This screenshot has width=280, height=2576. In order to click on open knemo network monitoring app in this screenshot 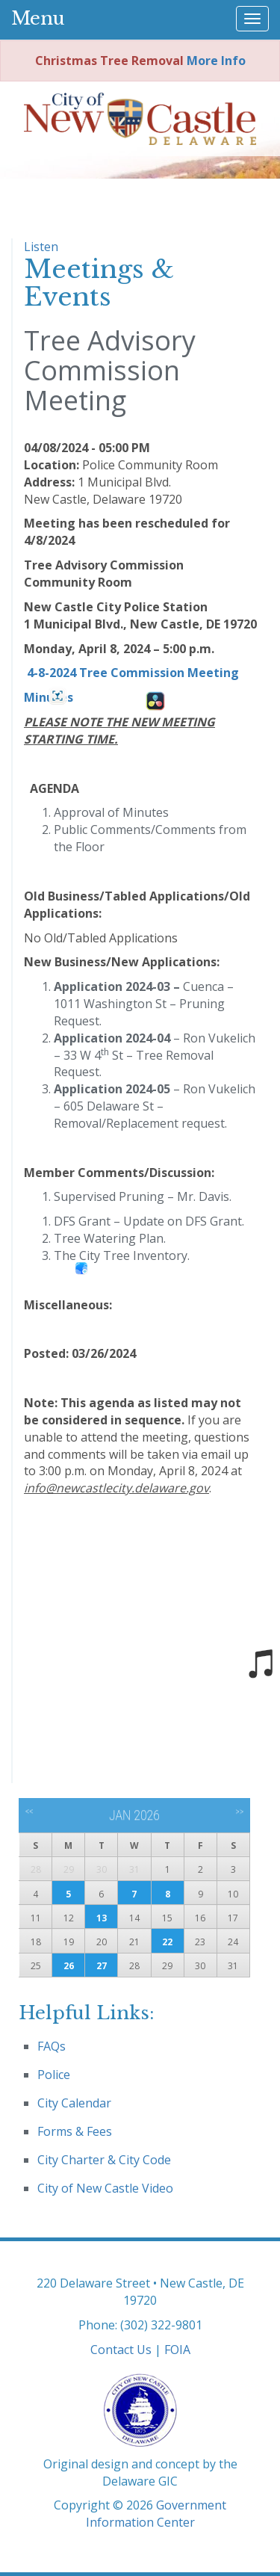, I will do `click(81, 1268)`.